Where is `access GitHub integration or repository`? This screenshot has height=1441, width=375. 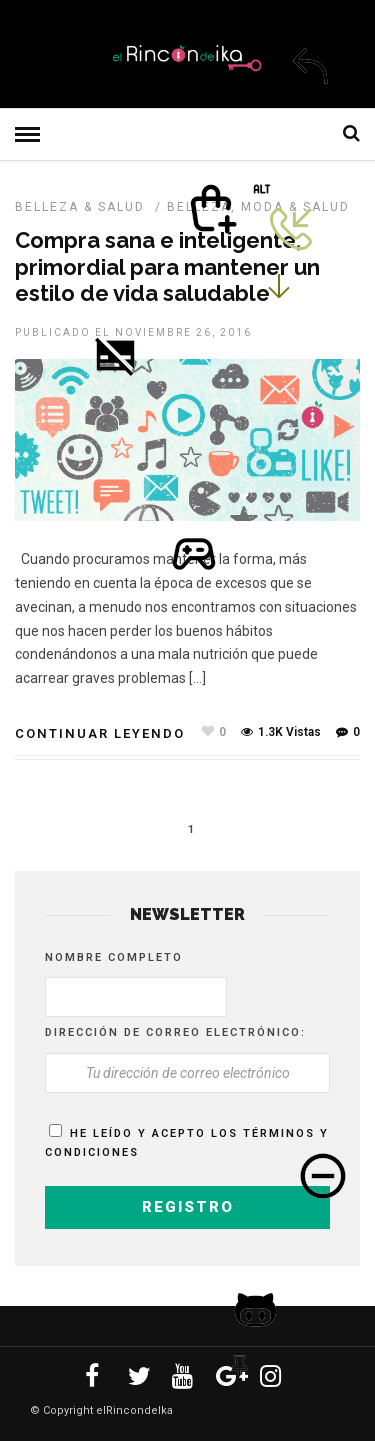
access GitHub integration or repository is located at coordinates (255, 1308).